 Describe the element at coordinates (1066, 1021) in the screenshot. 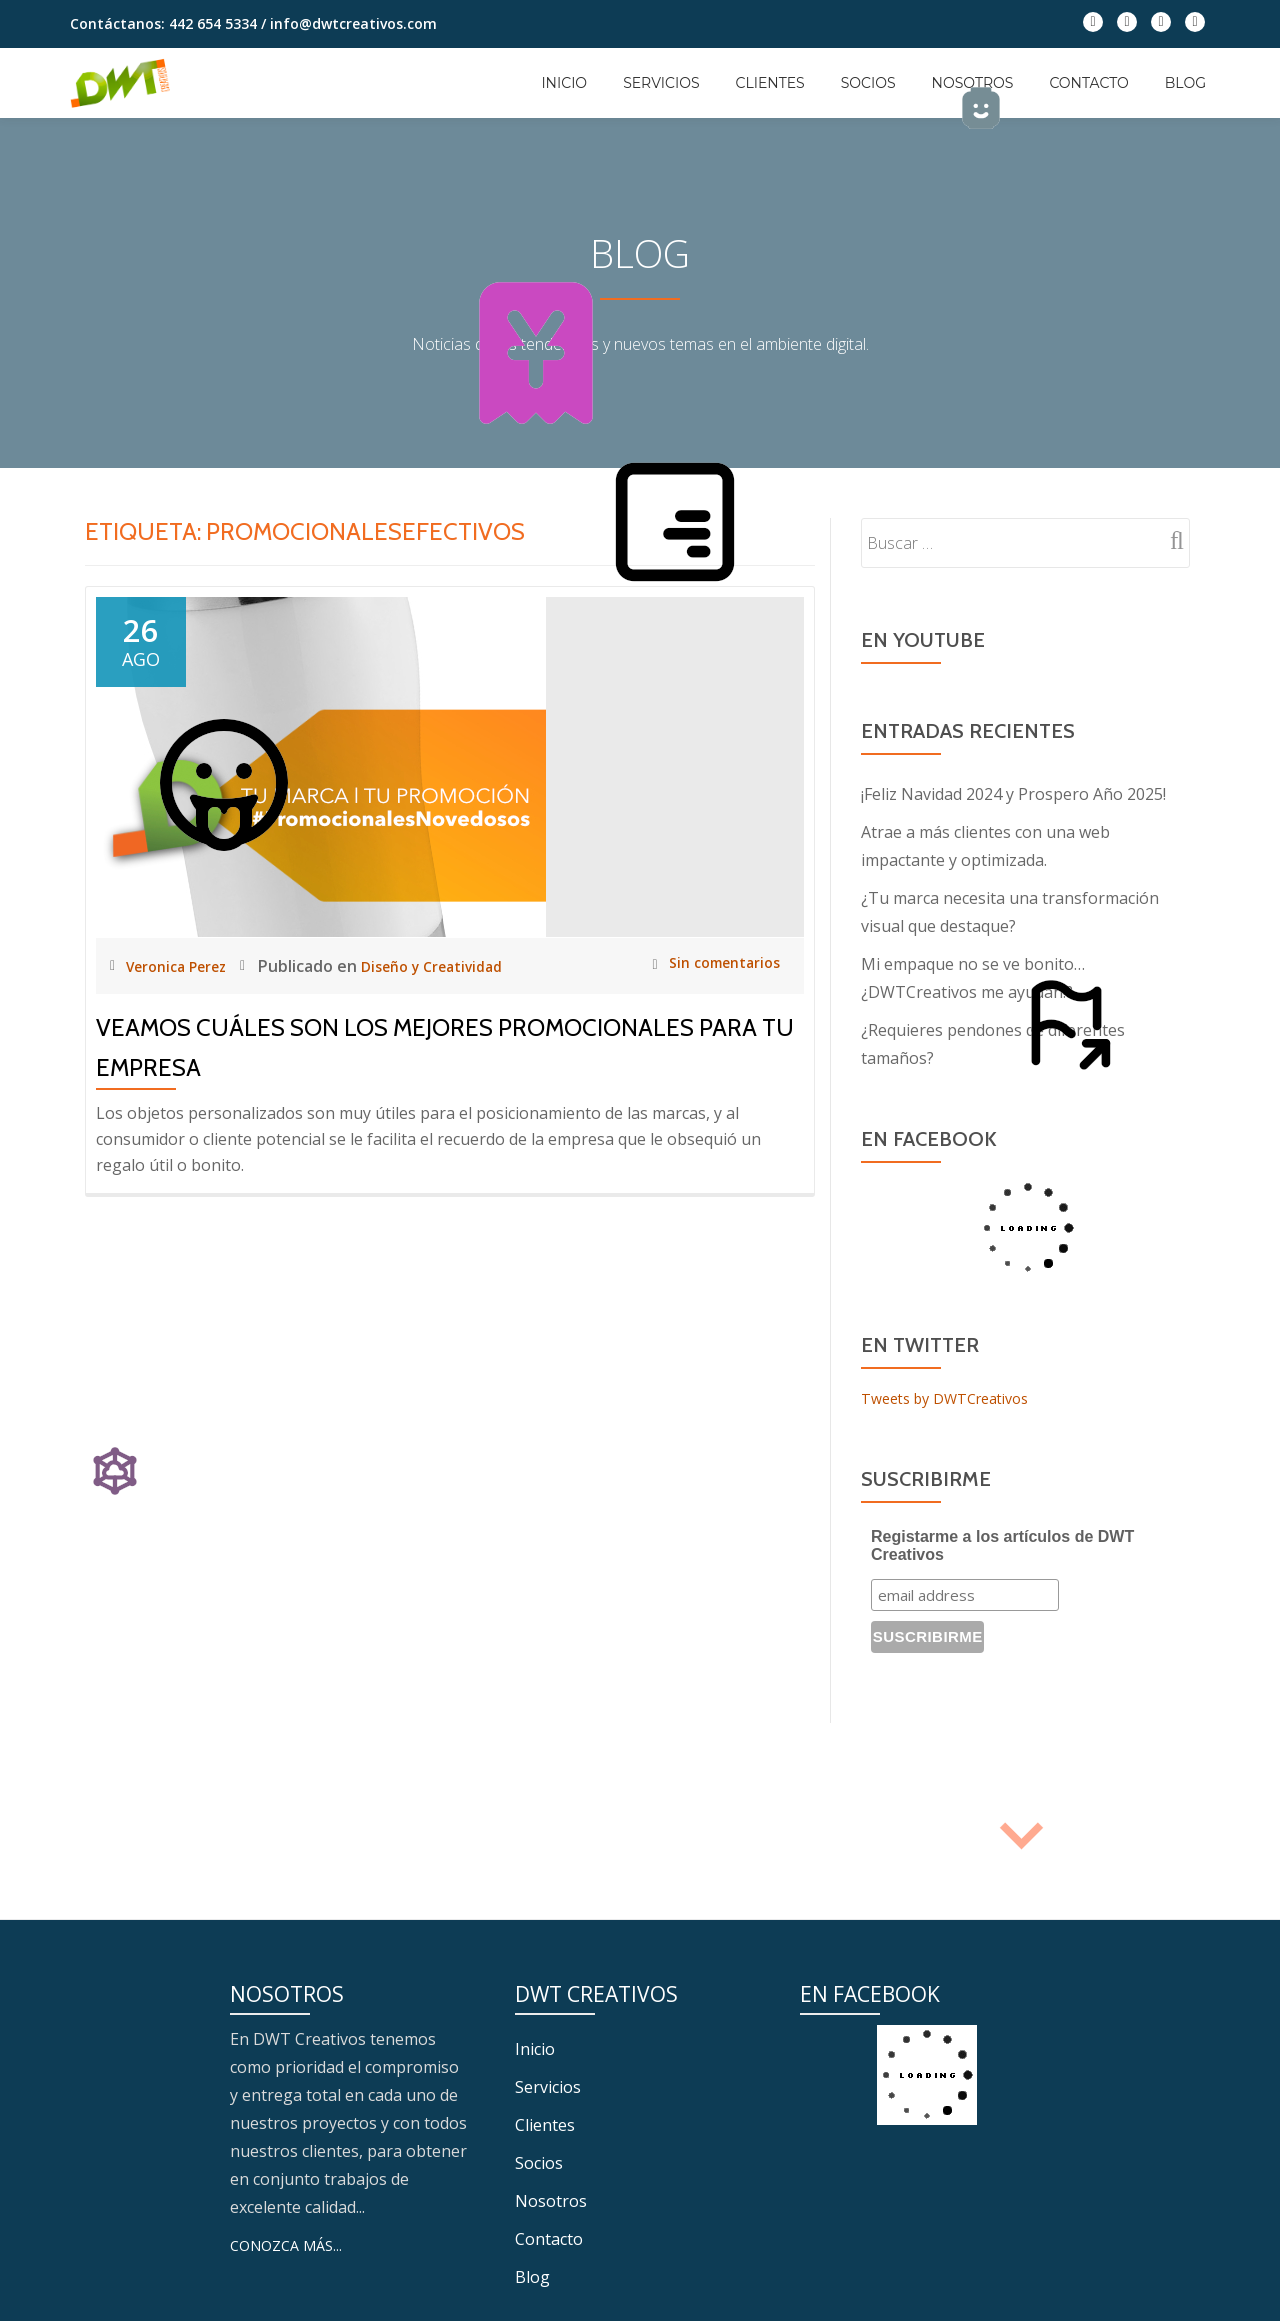

I see `share a flagged item or report` at that location.